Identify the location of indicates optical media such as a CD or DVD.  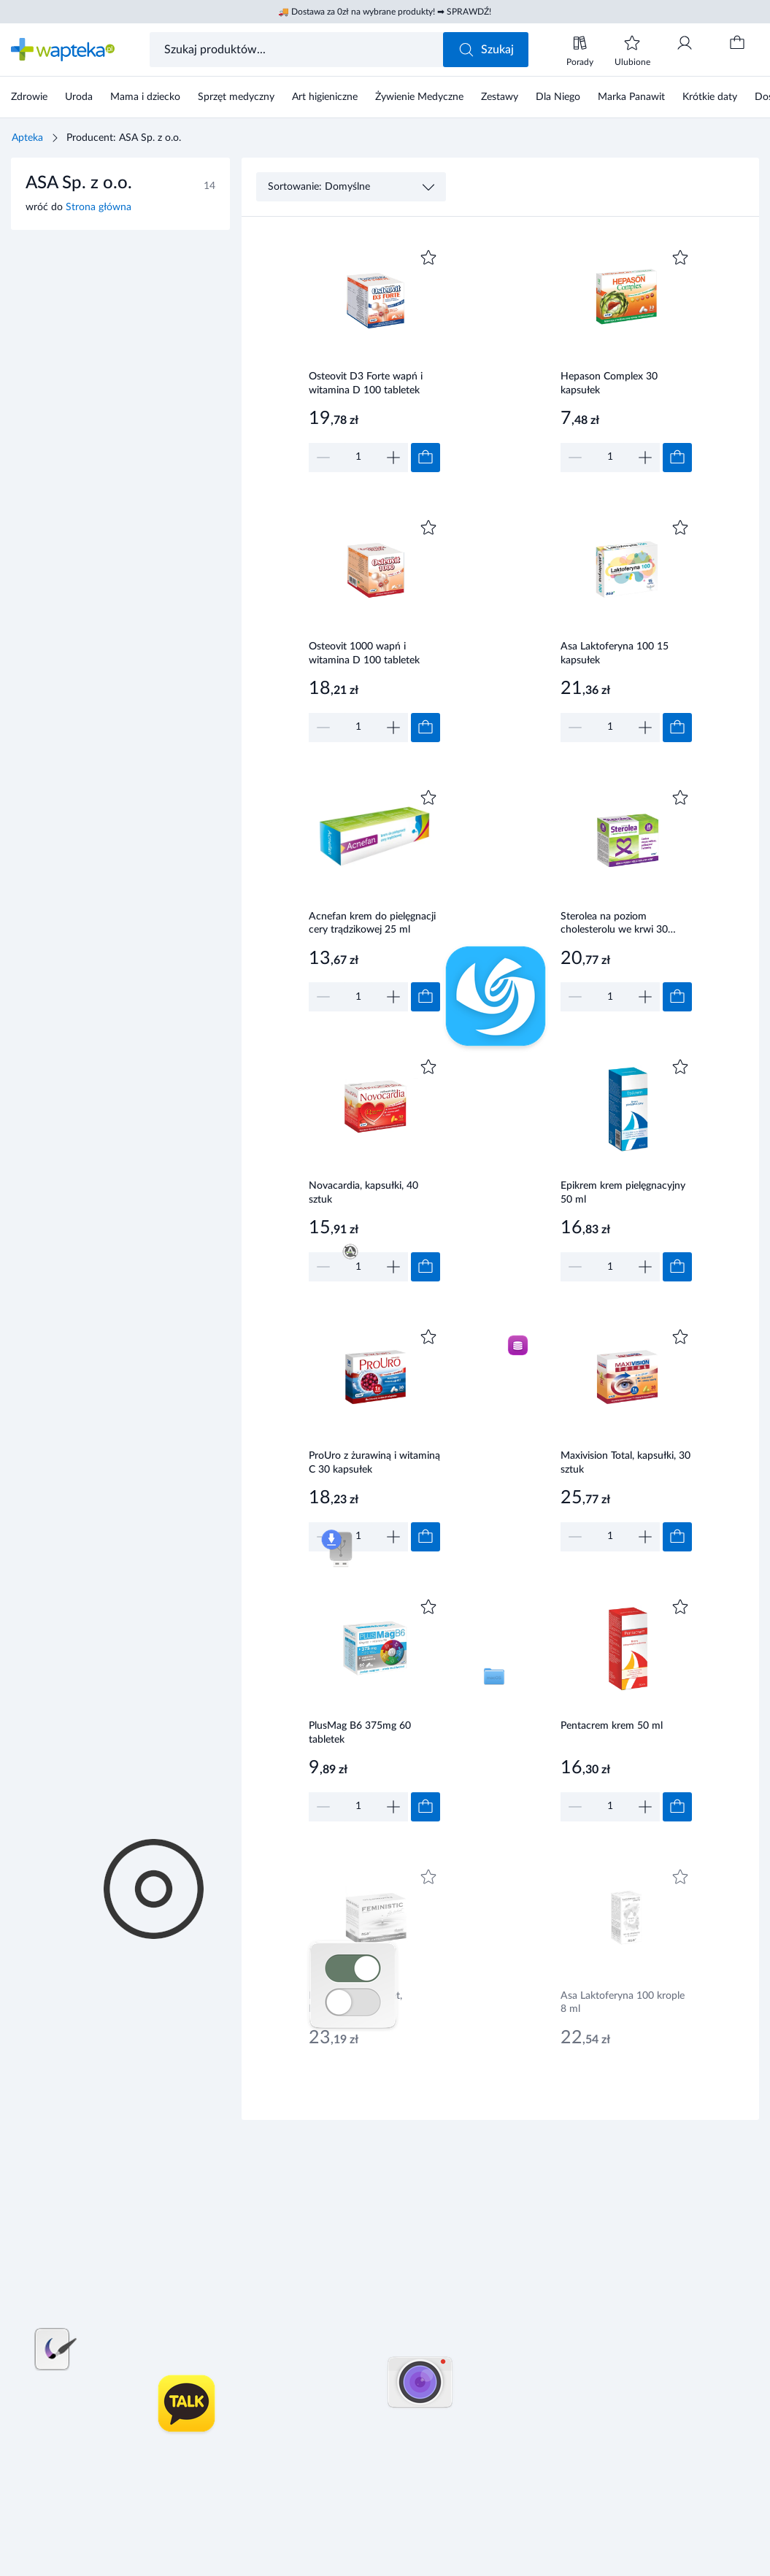
(153, 1889).